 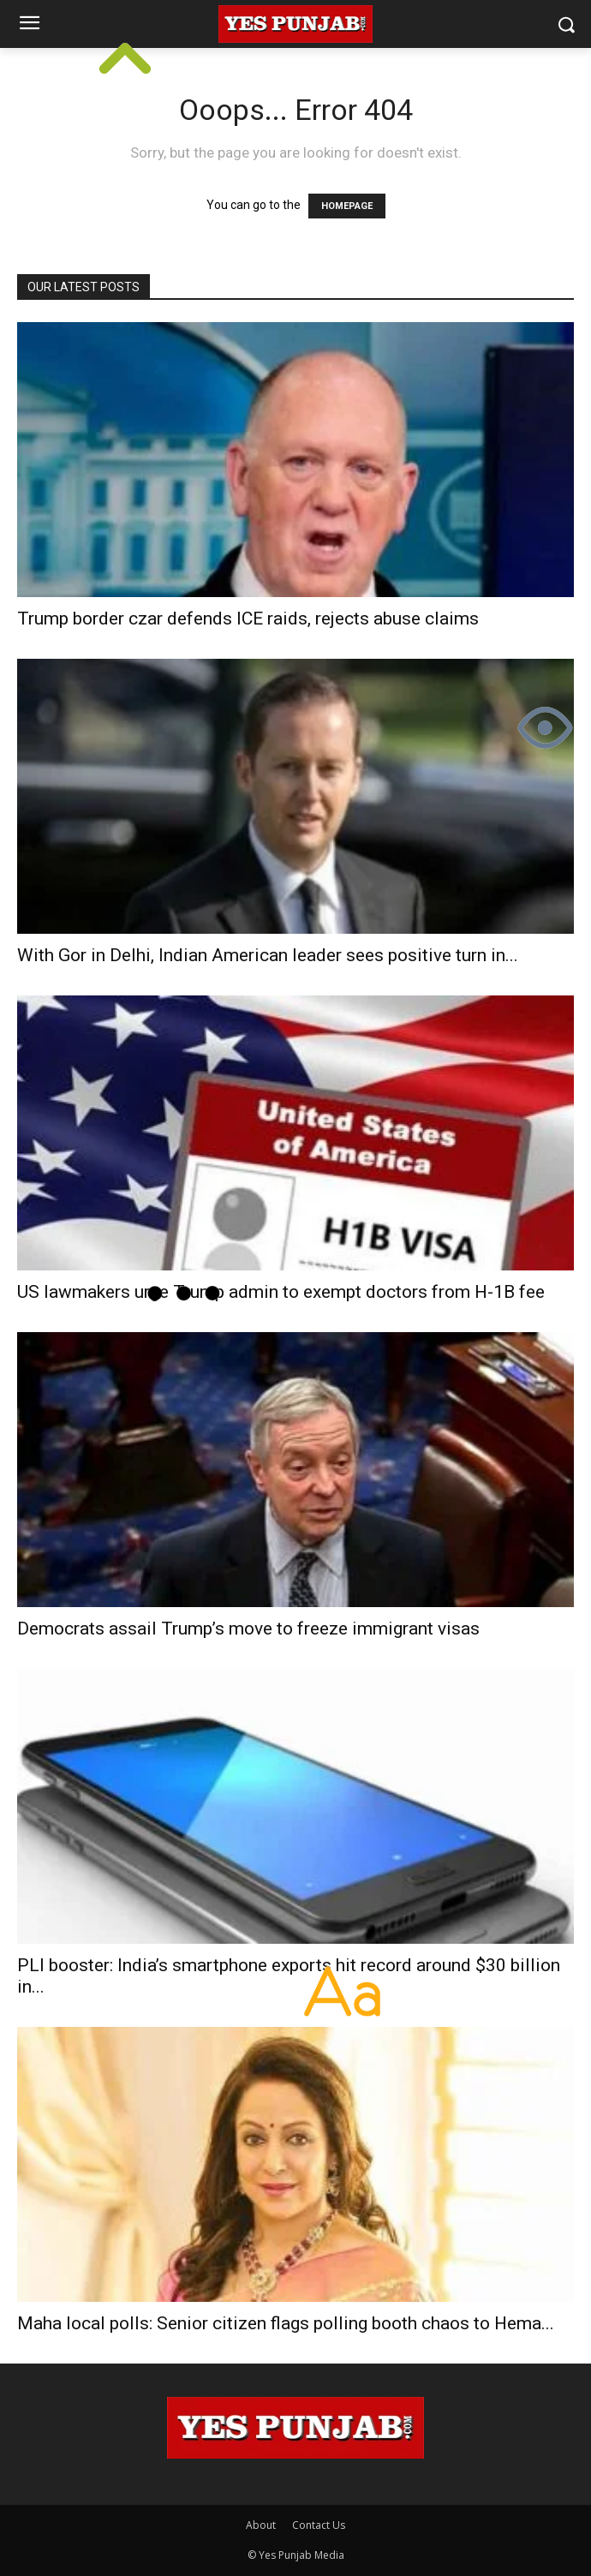 I want to click on open more options menu, so click(x=183, y=1293).